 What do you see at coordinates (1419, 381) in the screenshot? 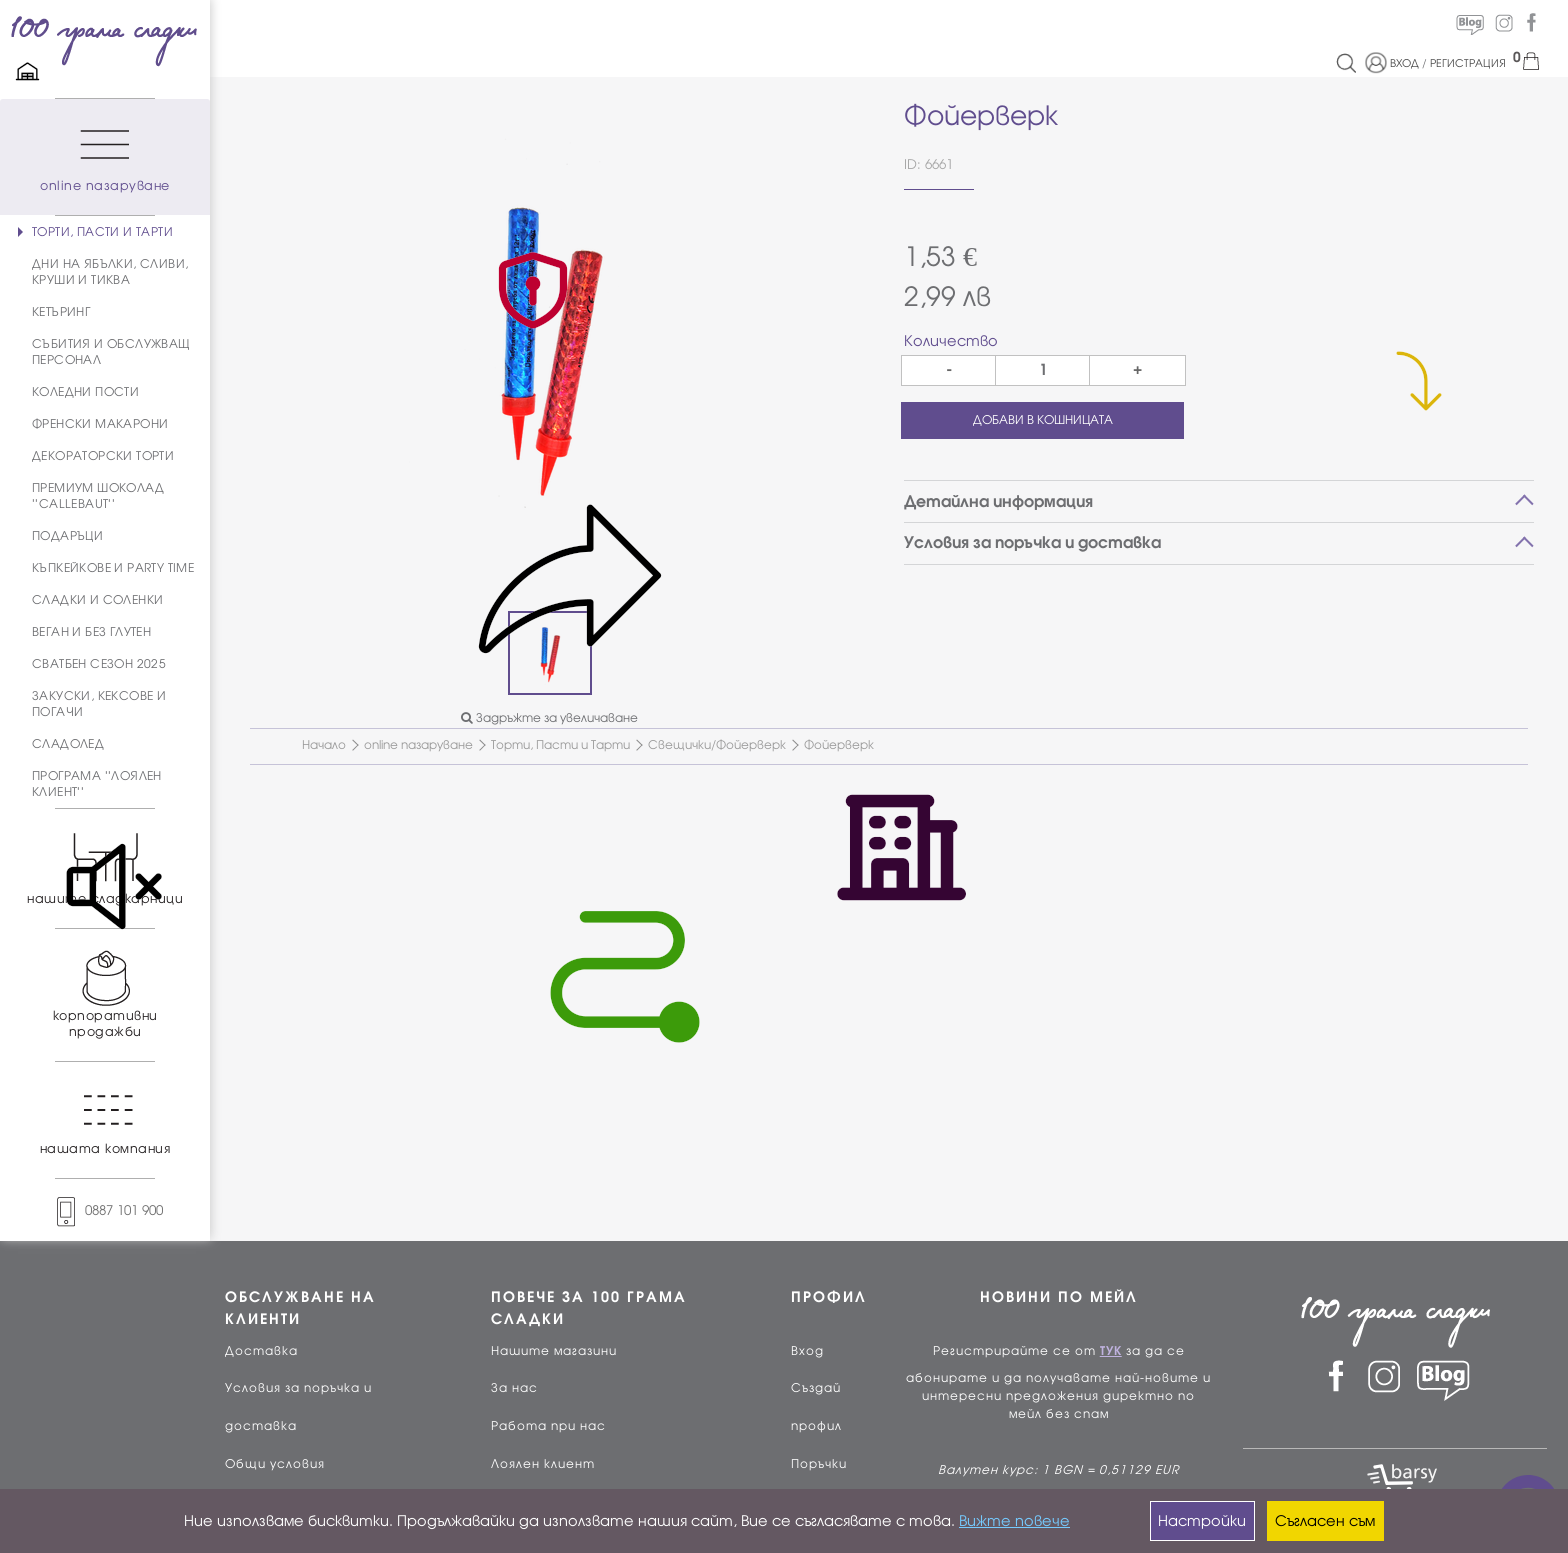
I see `redirect content or flow downward` at bounding box center [1419, 381].